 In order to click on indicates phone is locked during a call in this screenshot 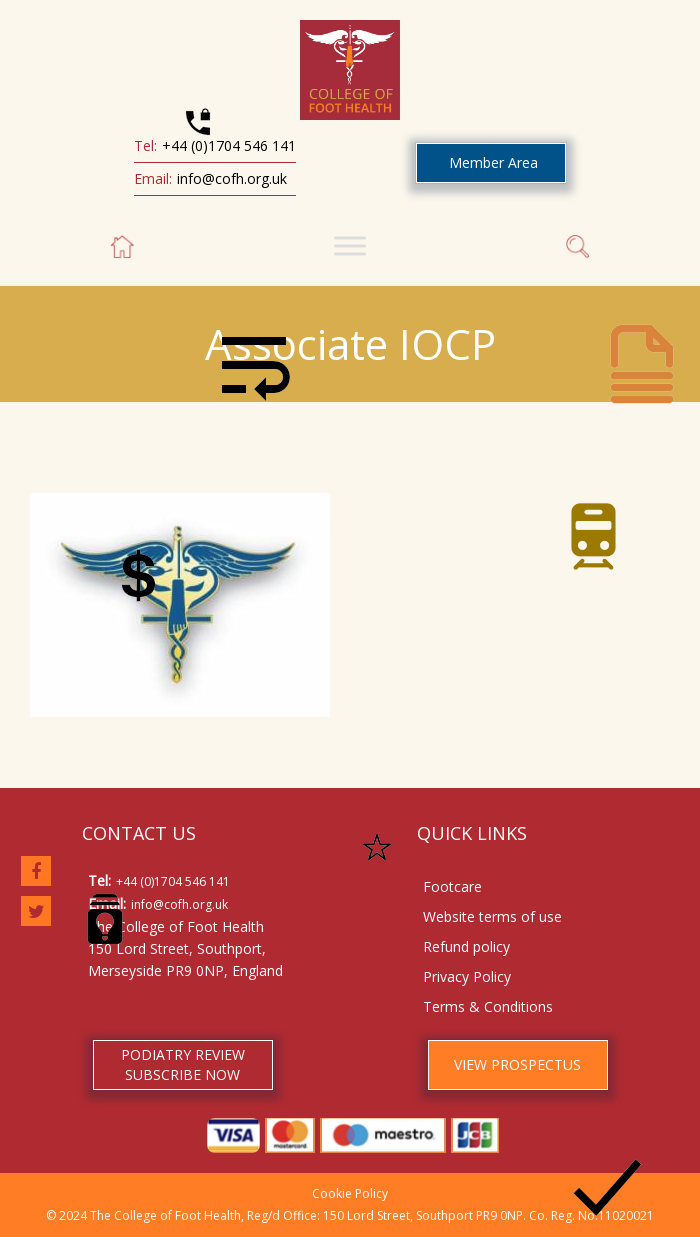, I will do `click(198, 123)`.